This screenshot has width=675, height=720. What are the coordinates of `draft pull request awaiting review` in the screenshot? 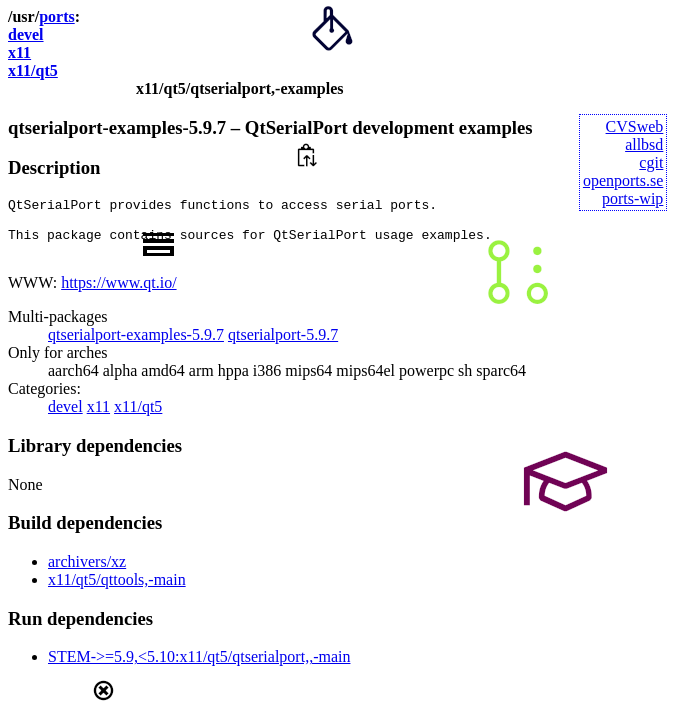 It's located at (518, 270).